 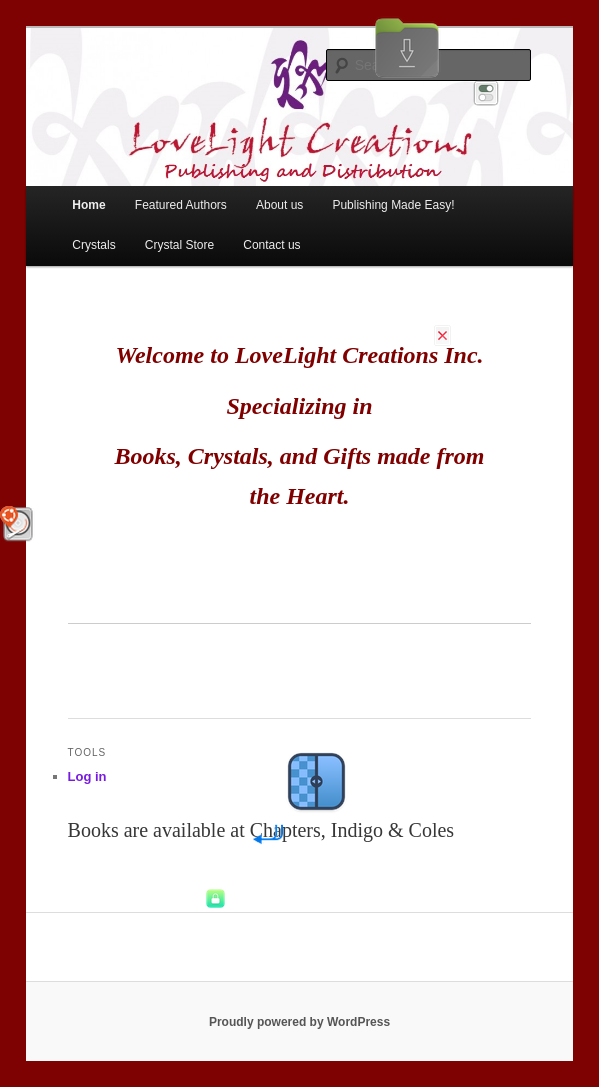 I want to click on open system settings or preferences, so click(x=486, y=93).